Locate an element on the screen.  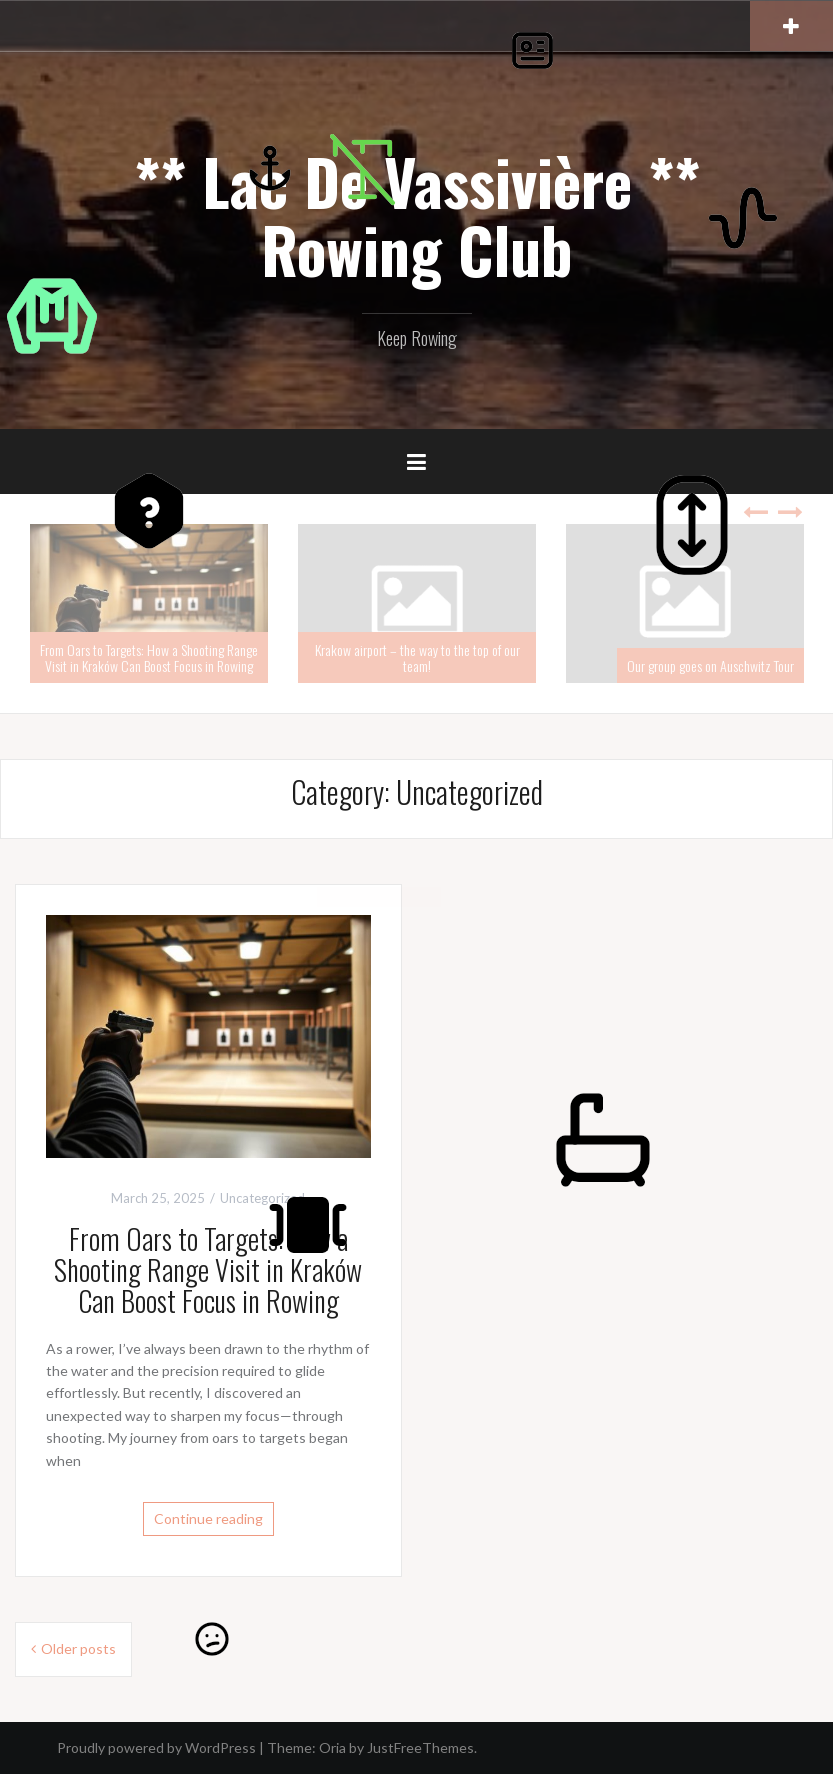
disable text formatting is located at coordinates (362, 169).